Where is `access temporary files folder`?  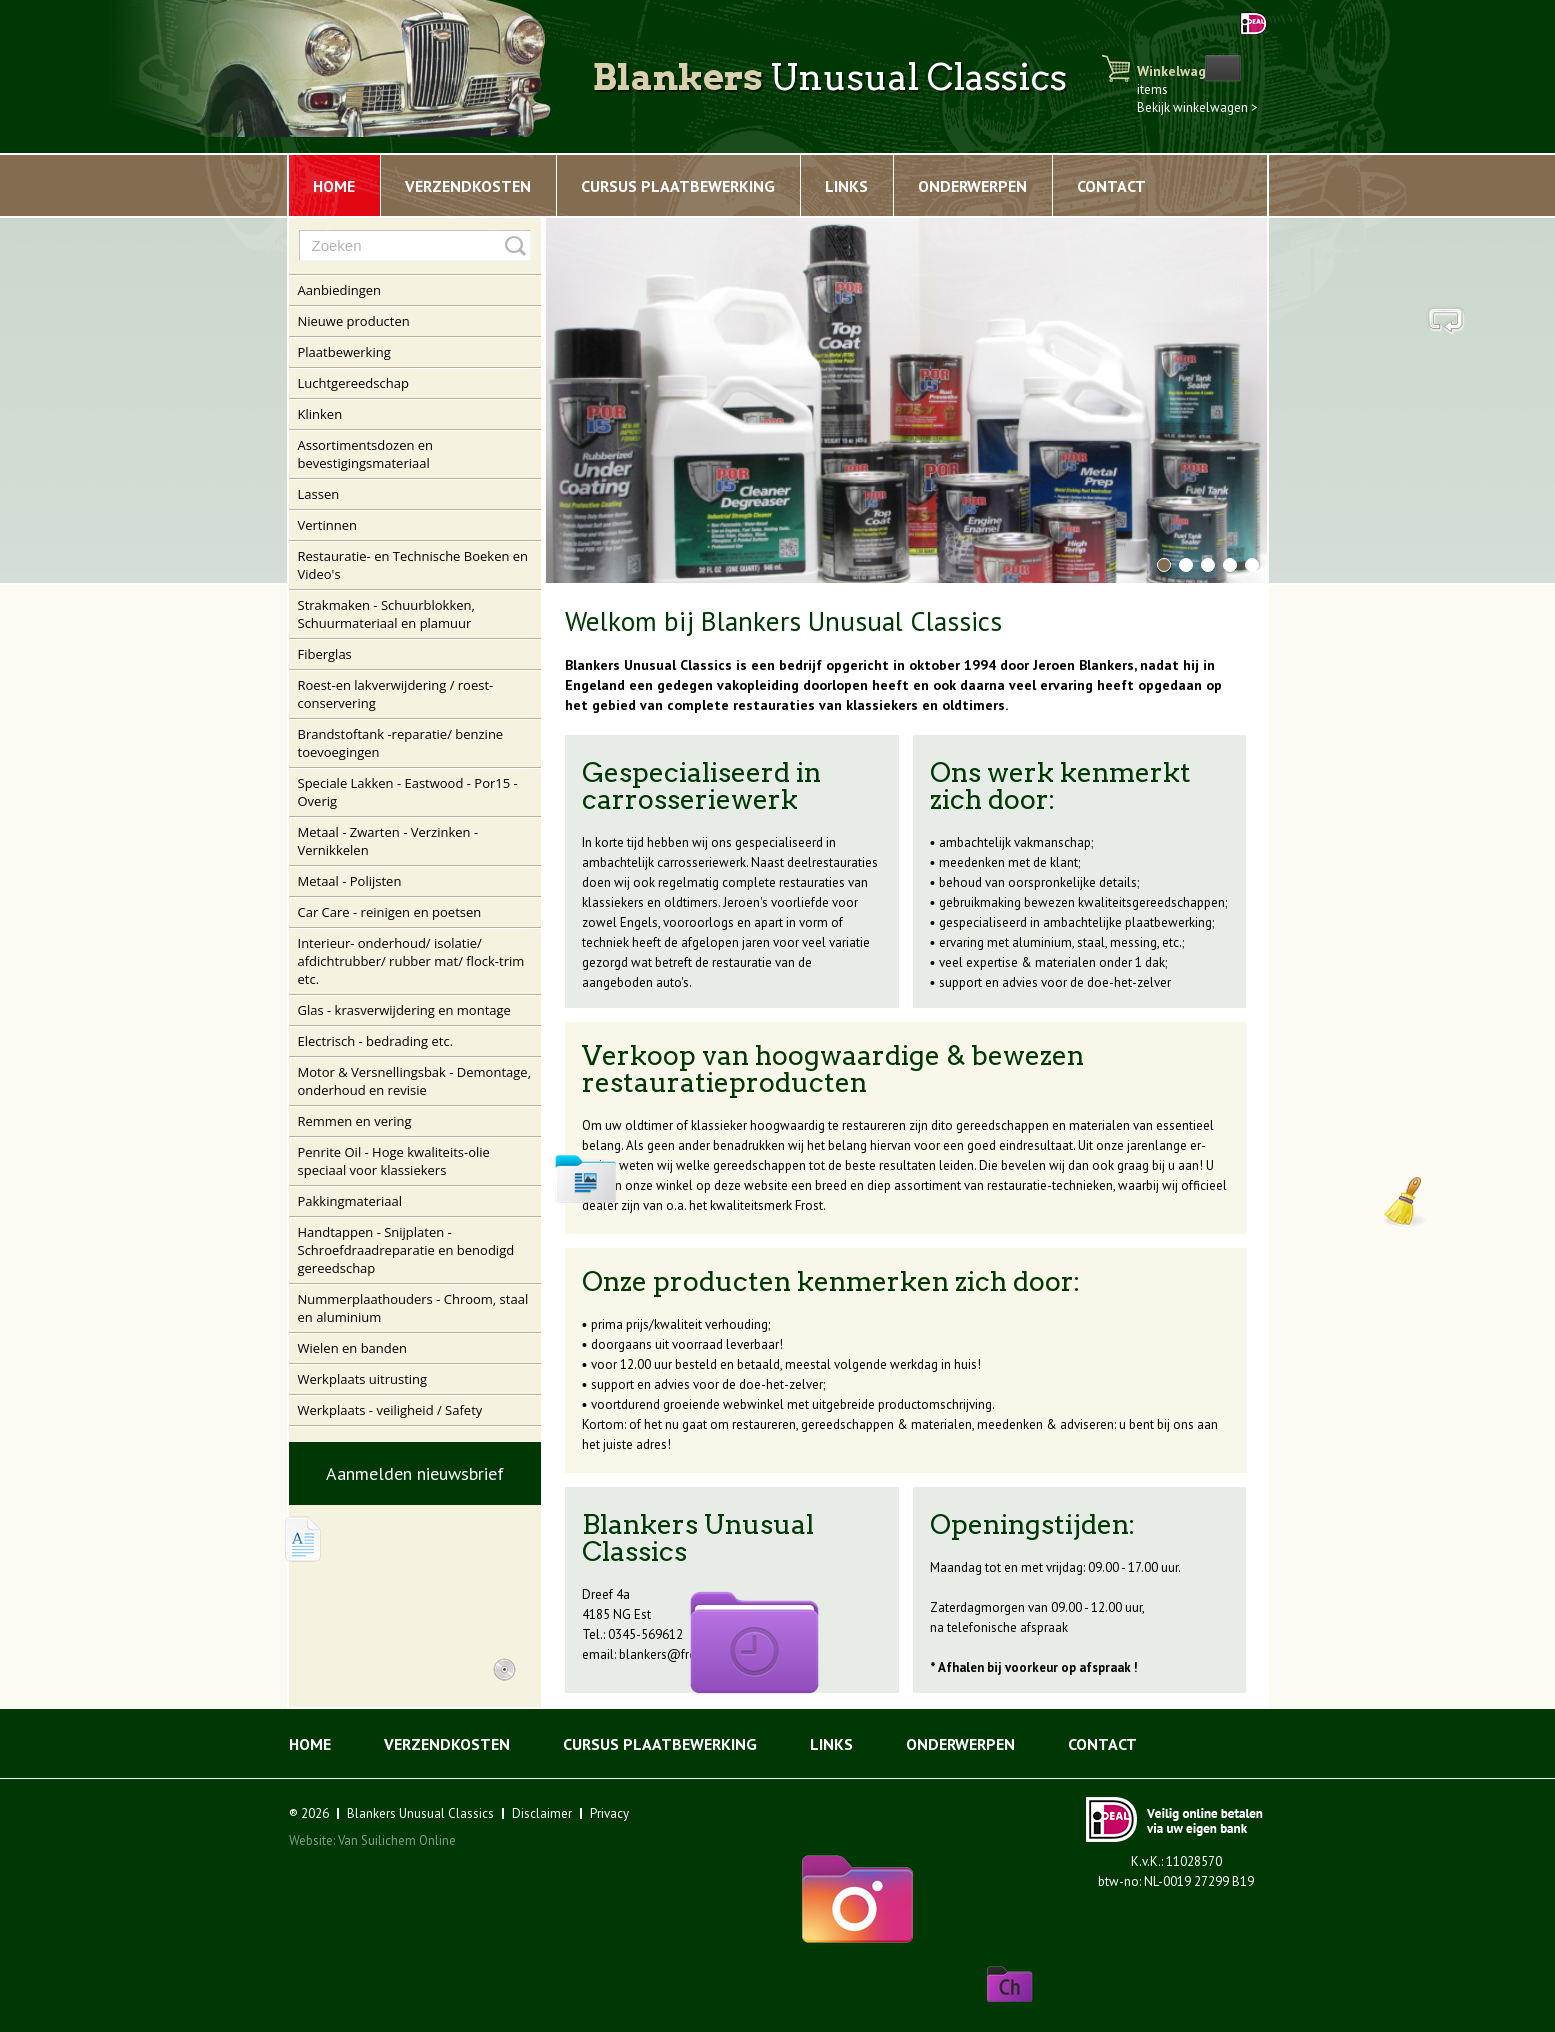
access temporary files folder is located at coordinates (754, 1642).